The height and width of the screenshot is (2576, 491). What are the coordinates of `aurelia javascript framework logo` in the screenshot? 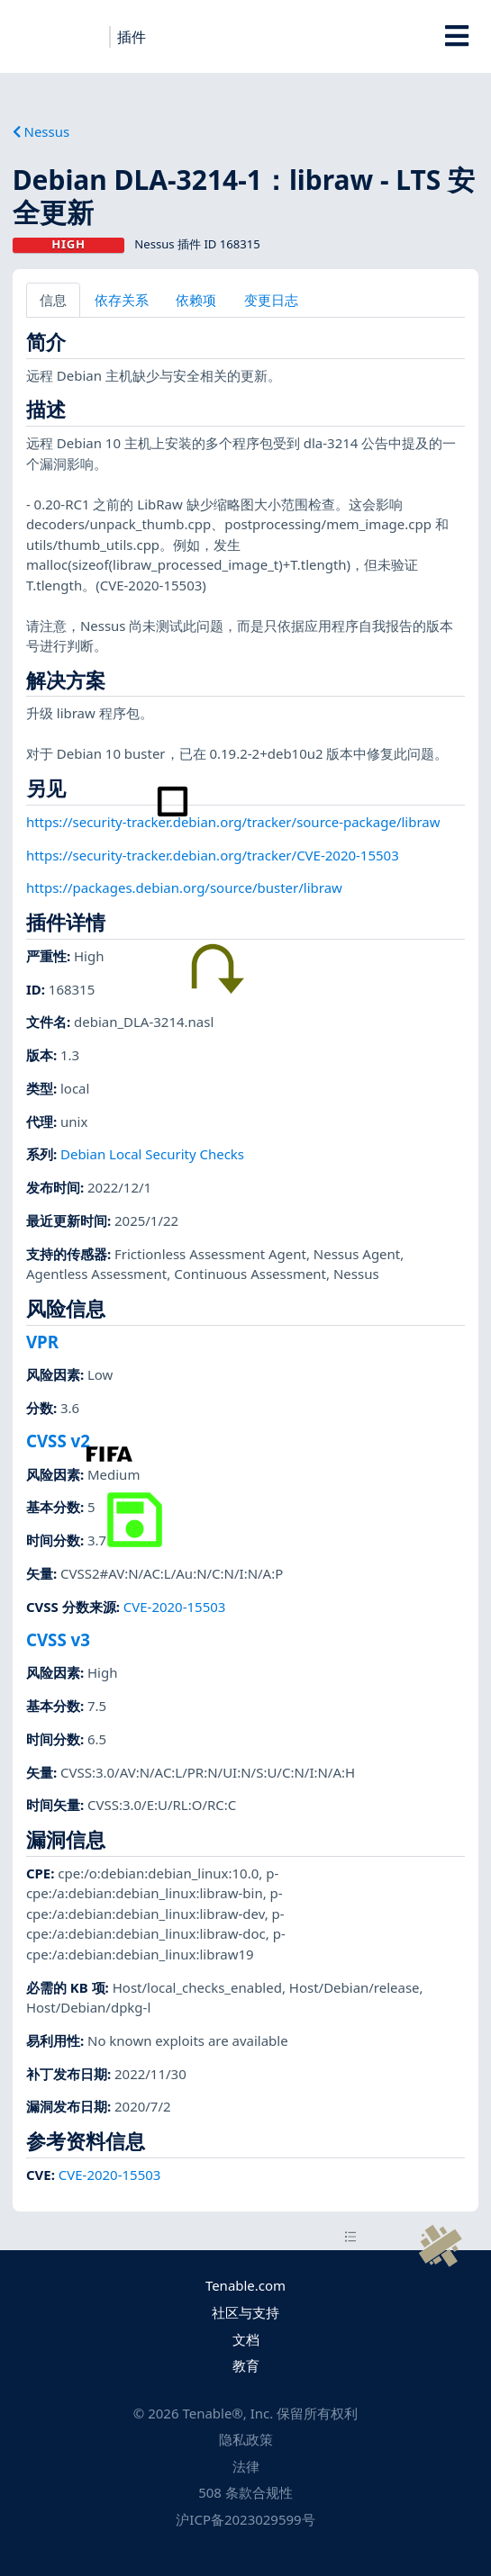 It's located at (441, 2246).